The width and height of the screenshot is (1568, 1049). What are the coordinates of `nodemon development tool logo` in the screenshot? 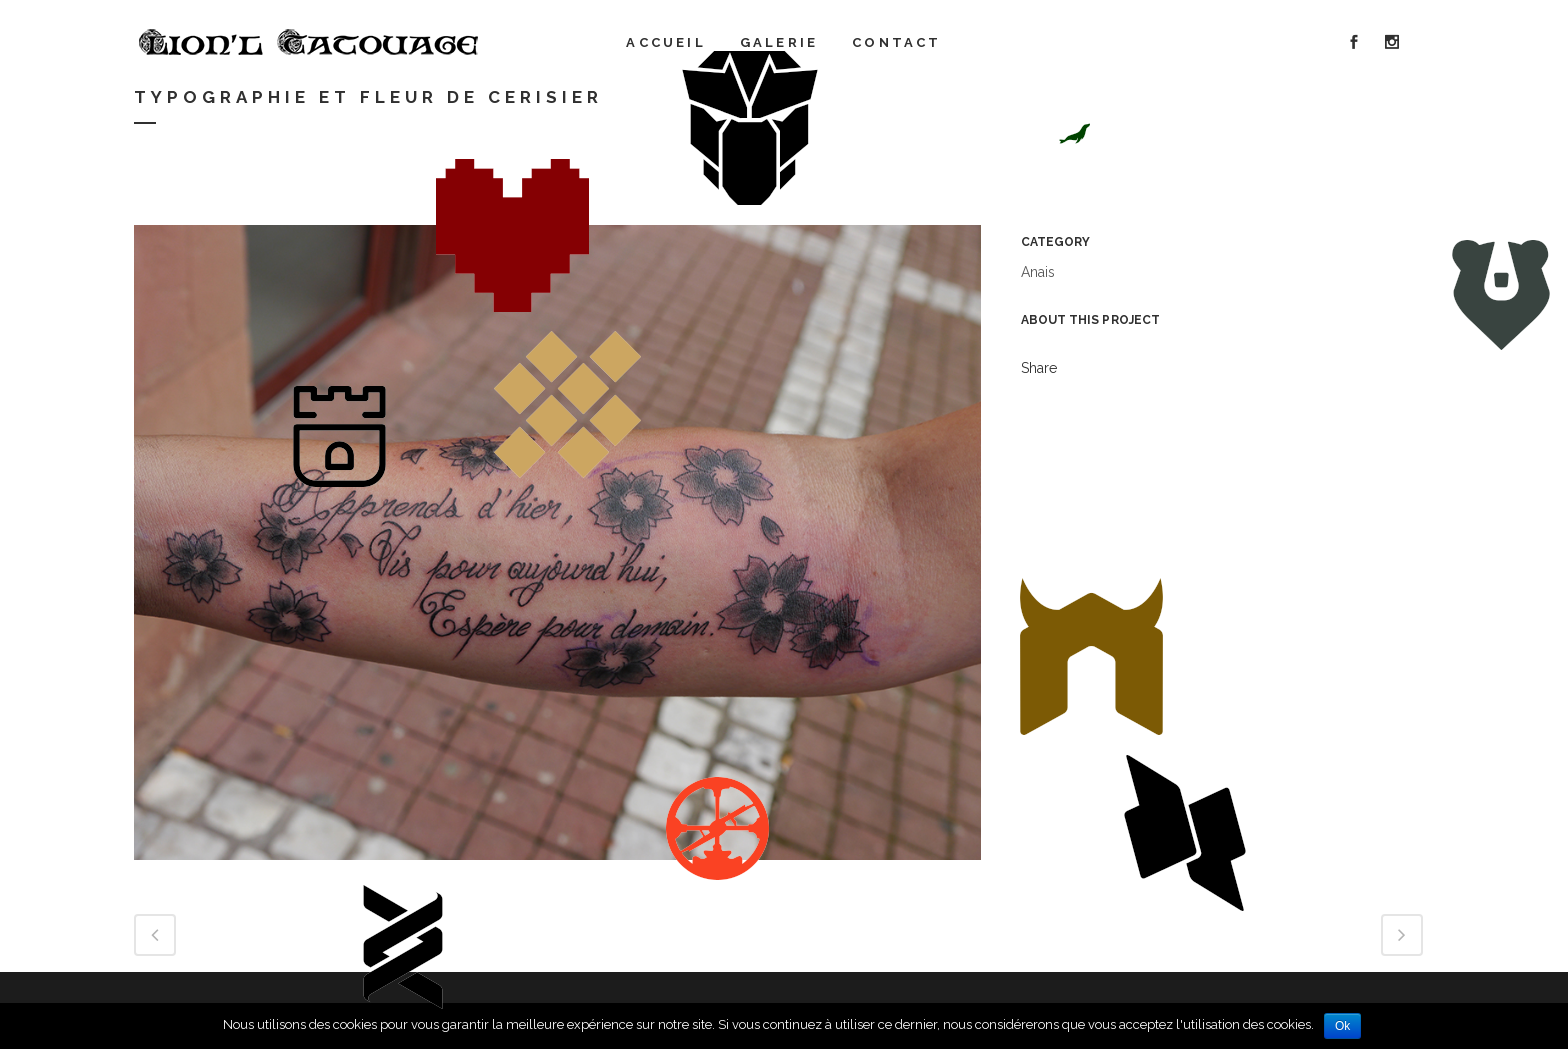 It's located at (1091, 656).